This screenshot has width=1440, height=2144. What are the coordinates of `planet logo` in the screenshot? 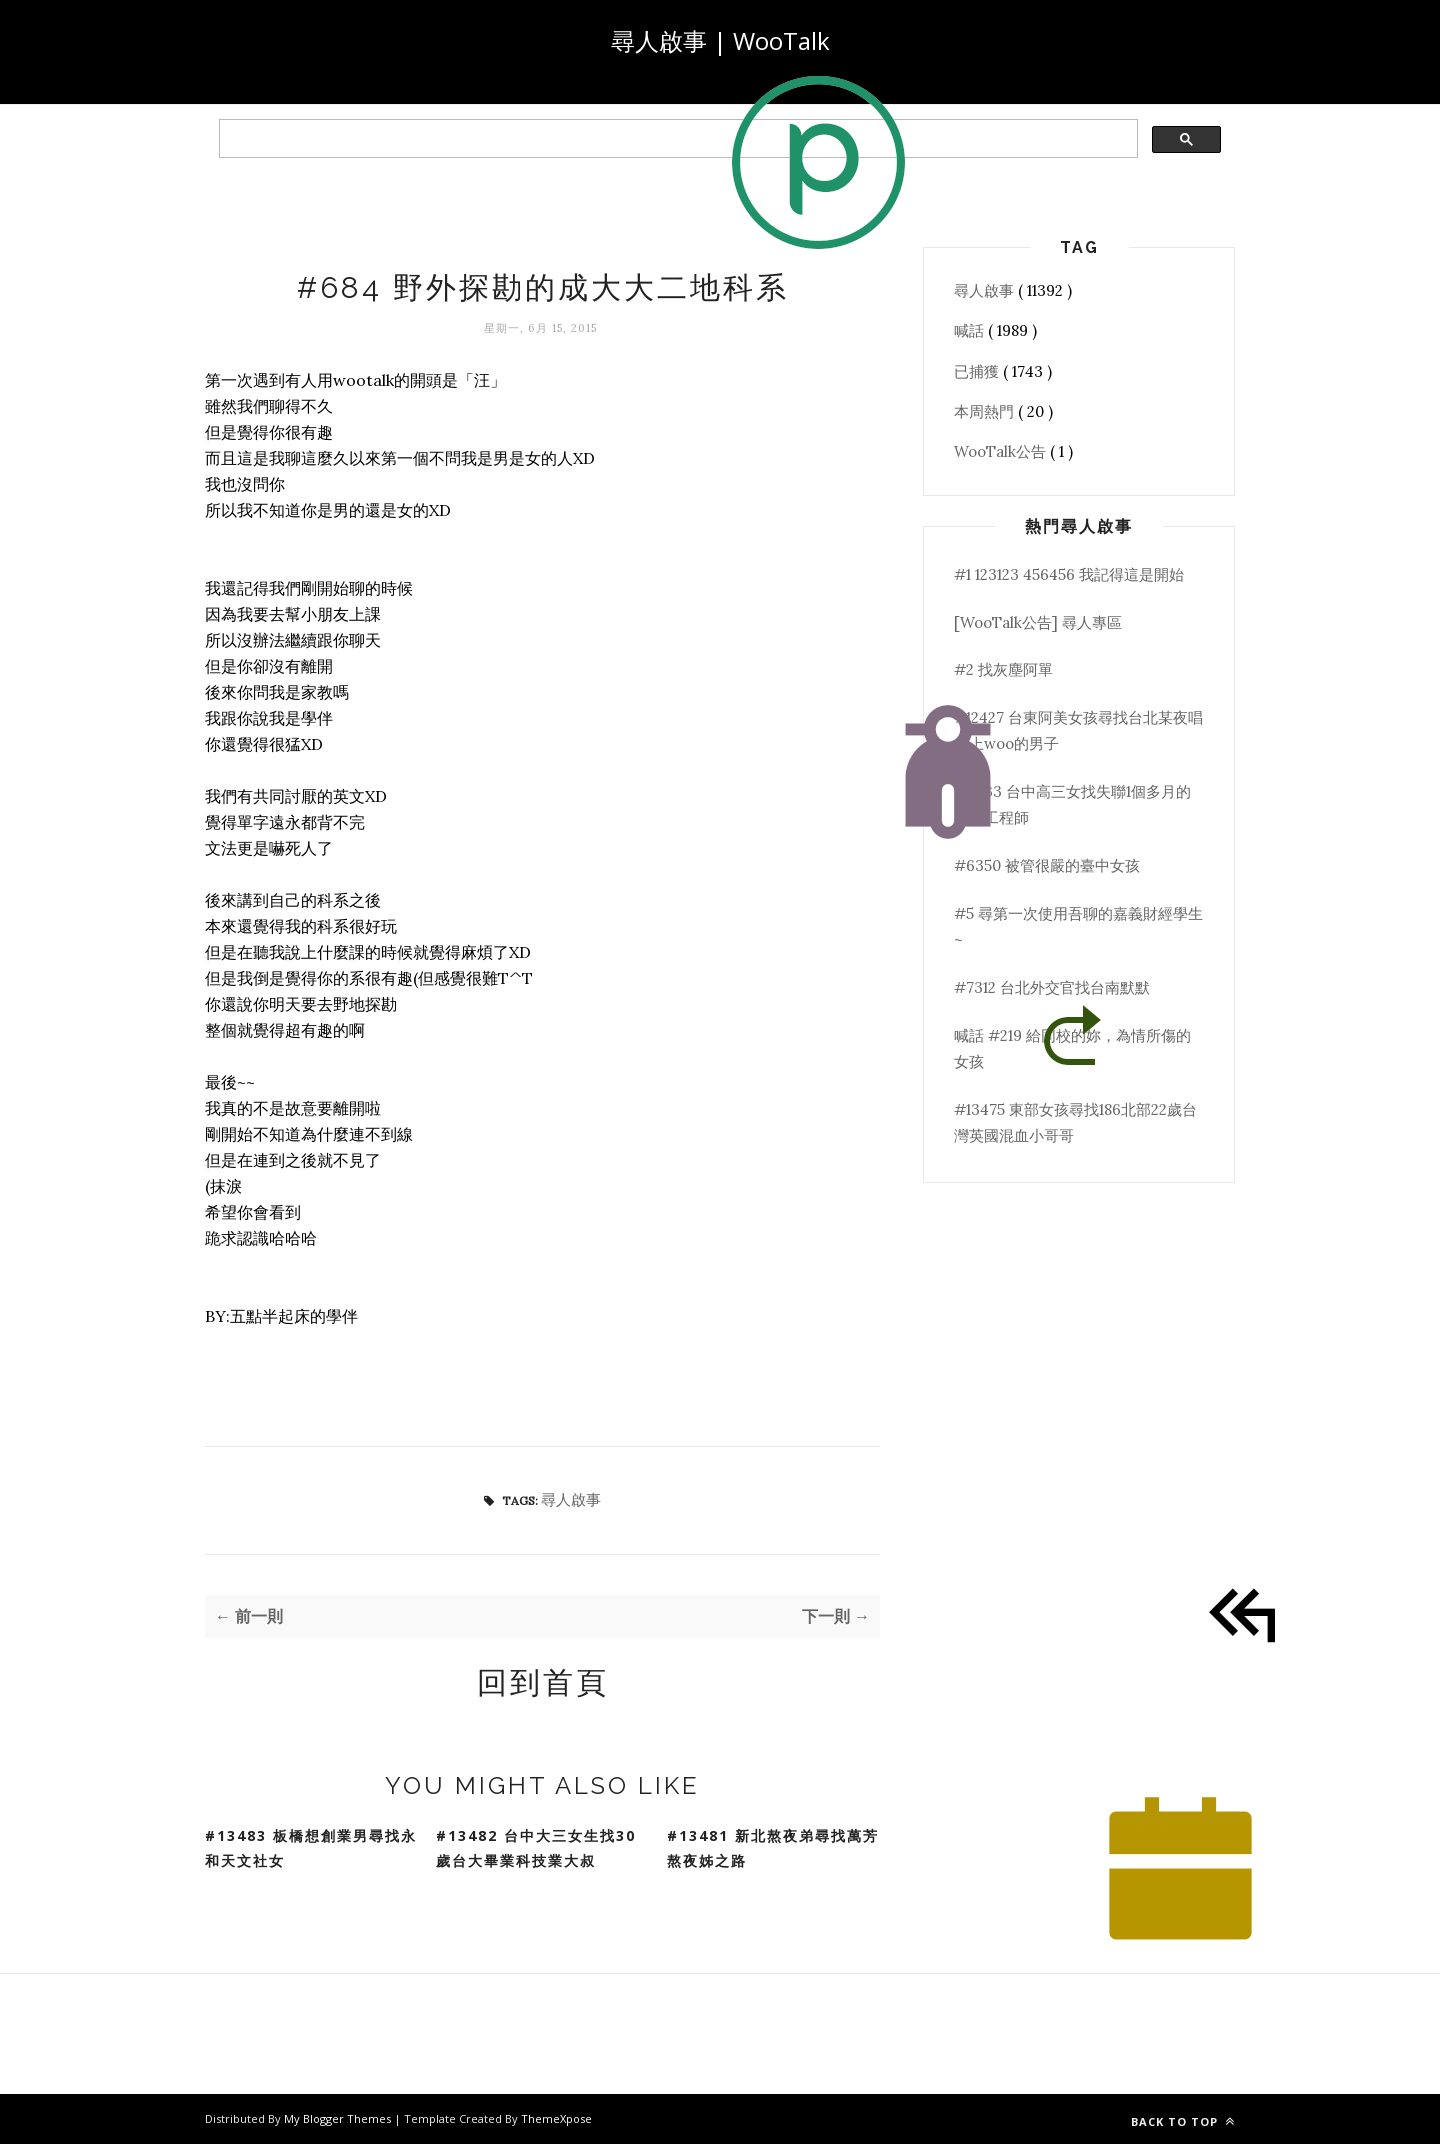 It's located at (818, 162).